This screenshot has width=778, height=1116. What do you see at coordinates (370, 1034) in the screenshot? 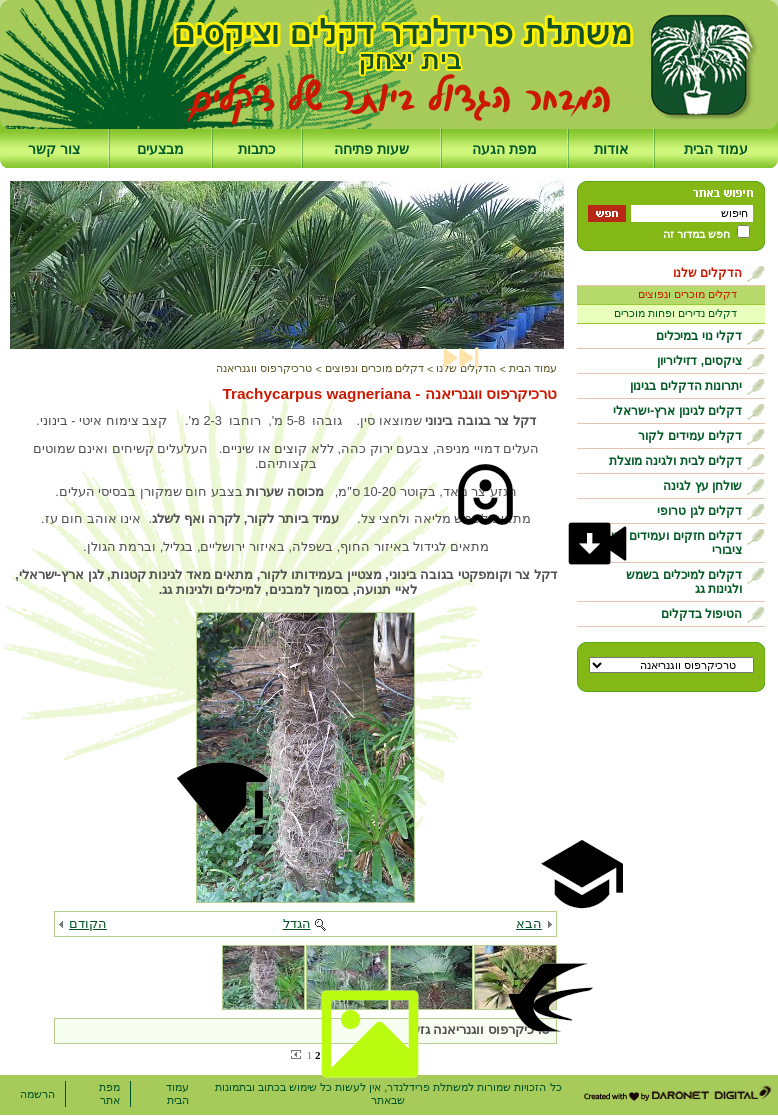
I see `view image or photo` at bounding box center [370, 1034].